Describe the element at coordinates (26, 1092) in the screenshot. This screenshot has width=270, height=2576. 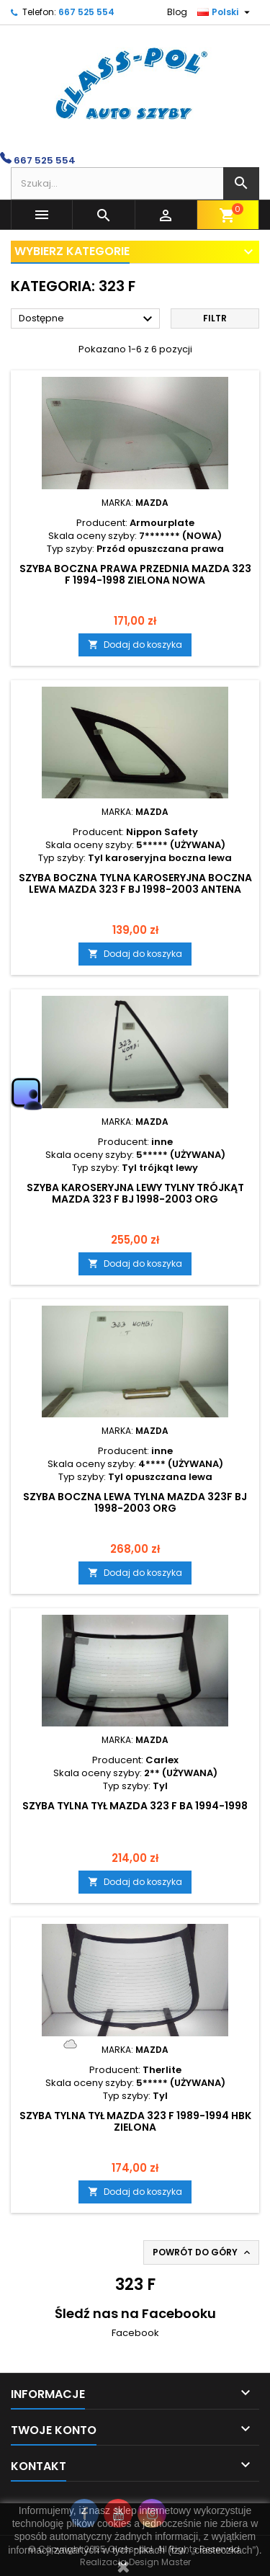
I see `share your screen with others` at that location.